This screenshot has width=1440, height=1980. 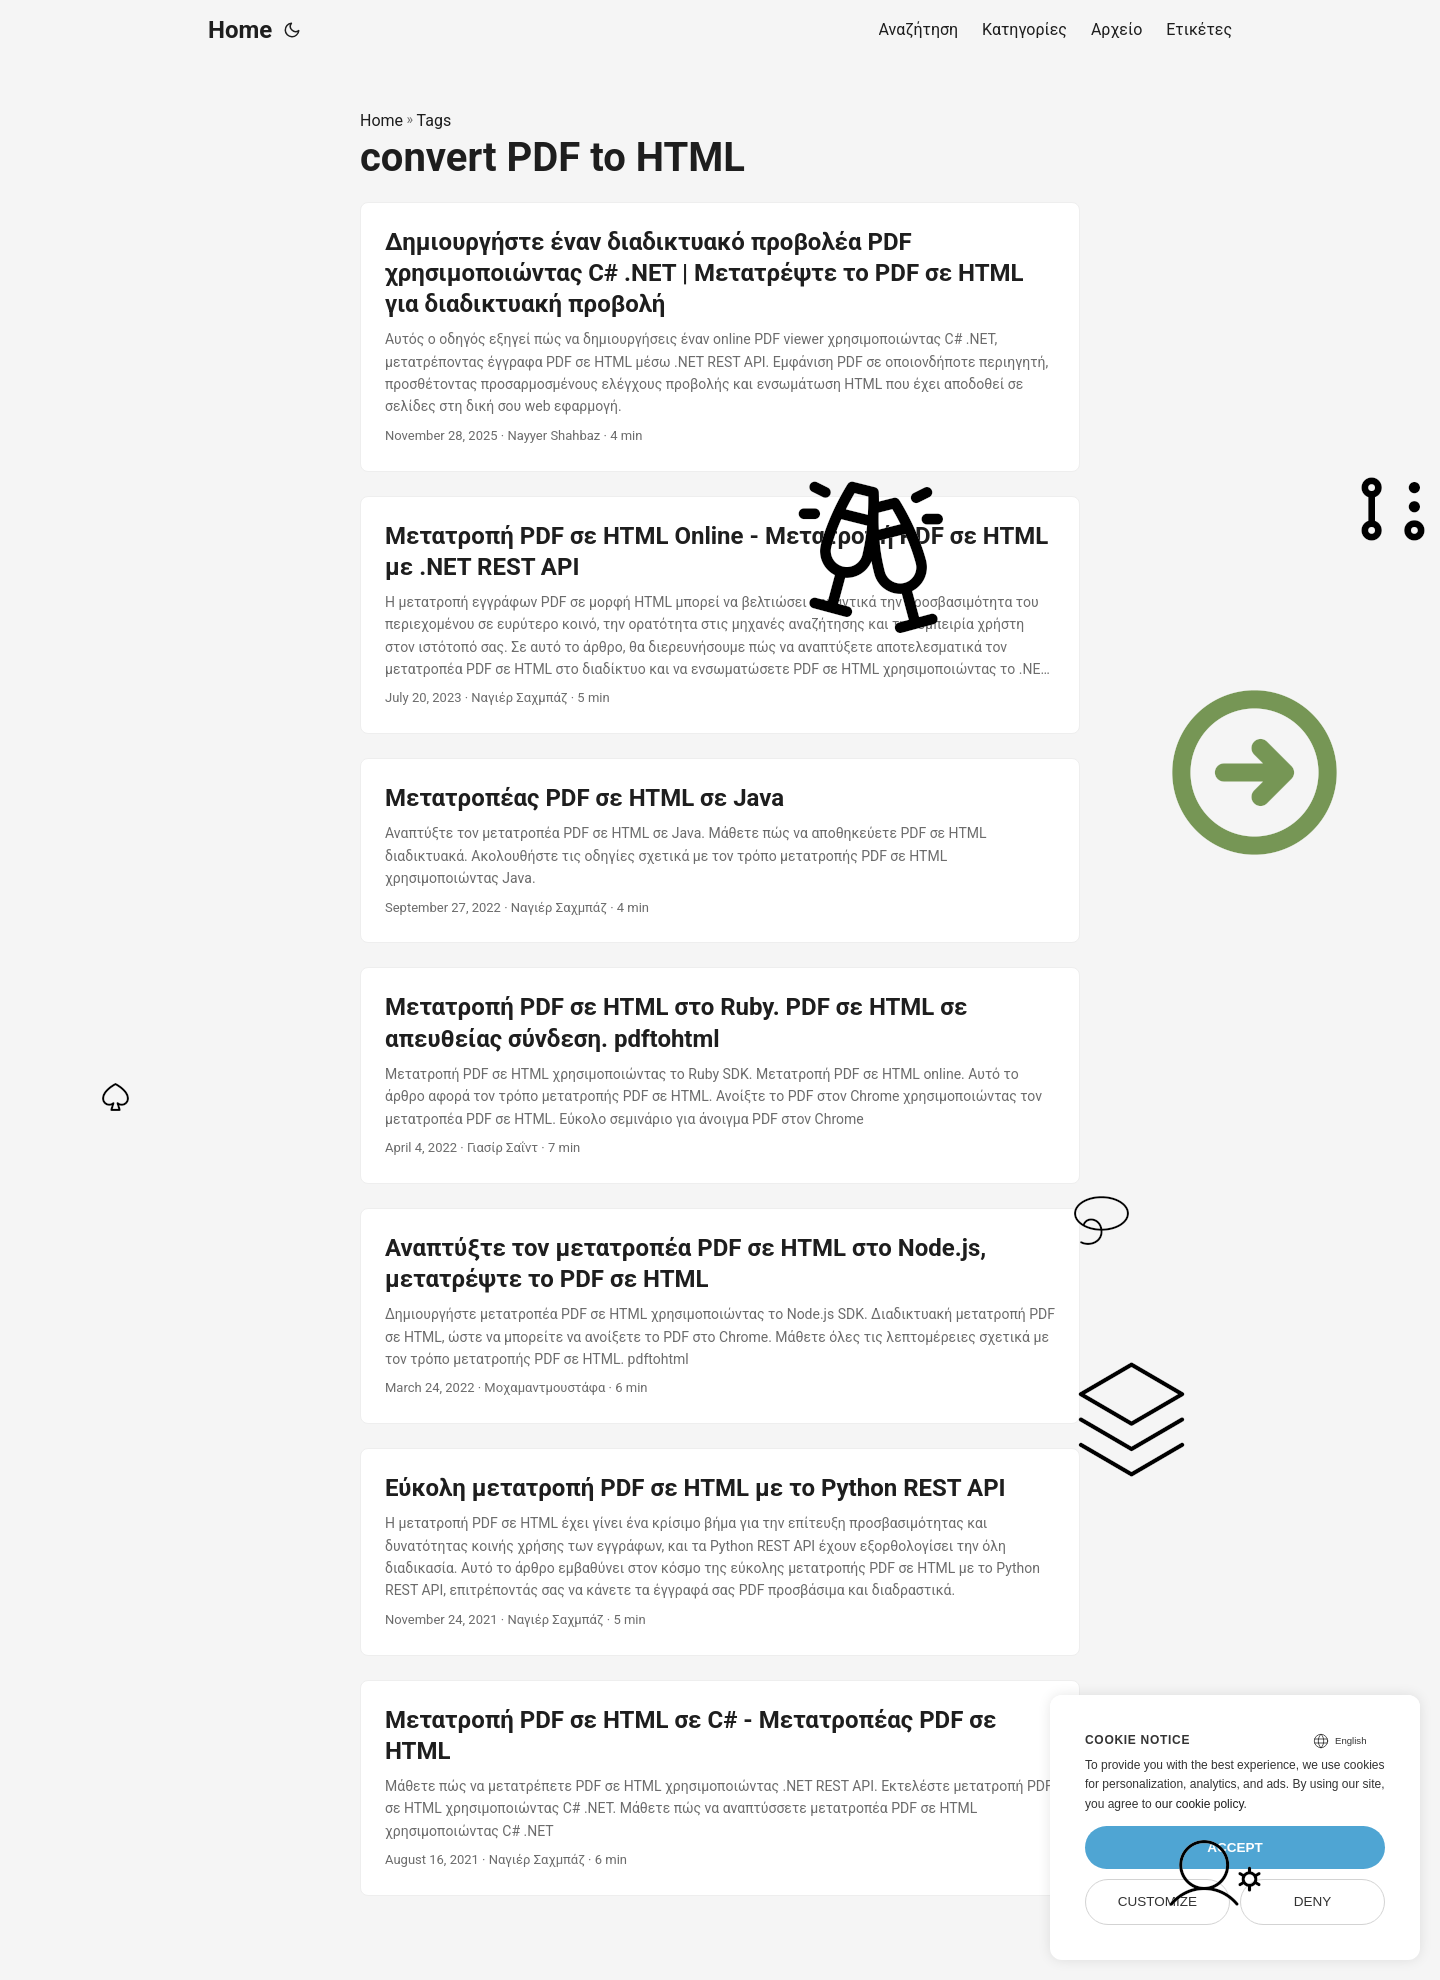 What do you see at coordinates (1254, 772) in the screenshot?
I see `go to next step or screen` at bounding box center [1254, 772].